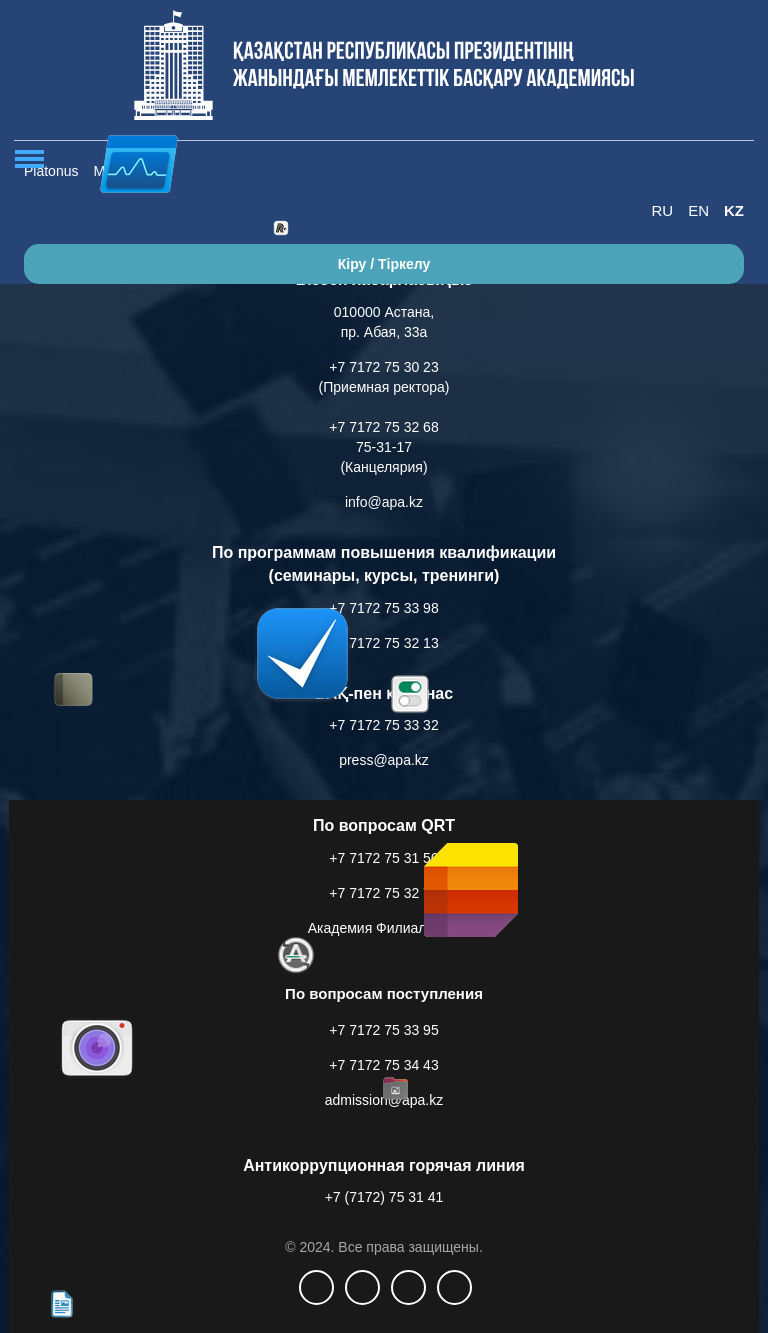 The image size is (768, 1333). I want to click on open system tweaks or settings customization, so click(410, 694).